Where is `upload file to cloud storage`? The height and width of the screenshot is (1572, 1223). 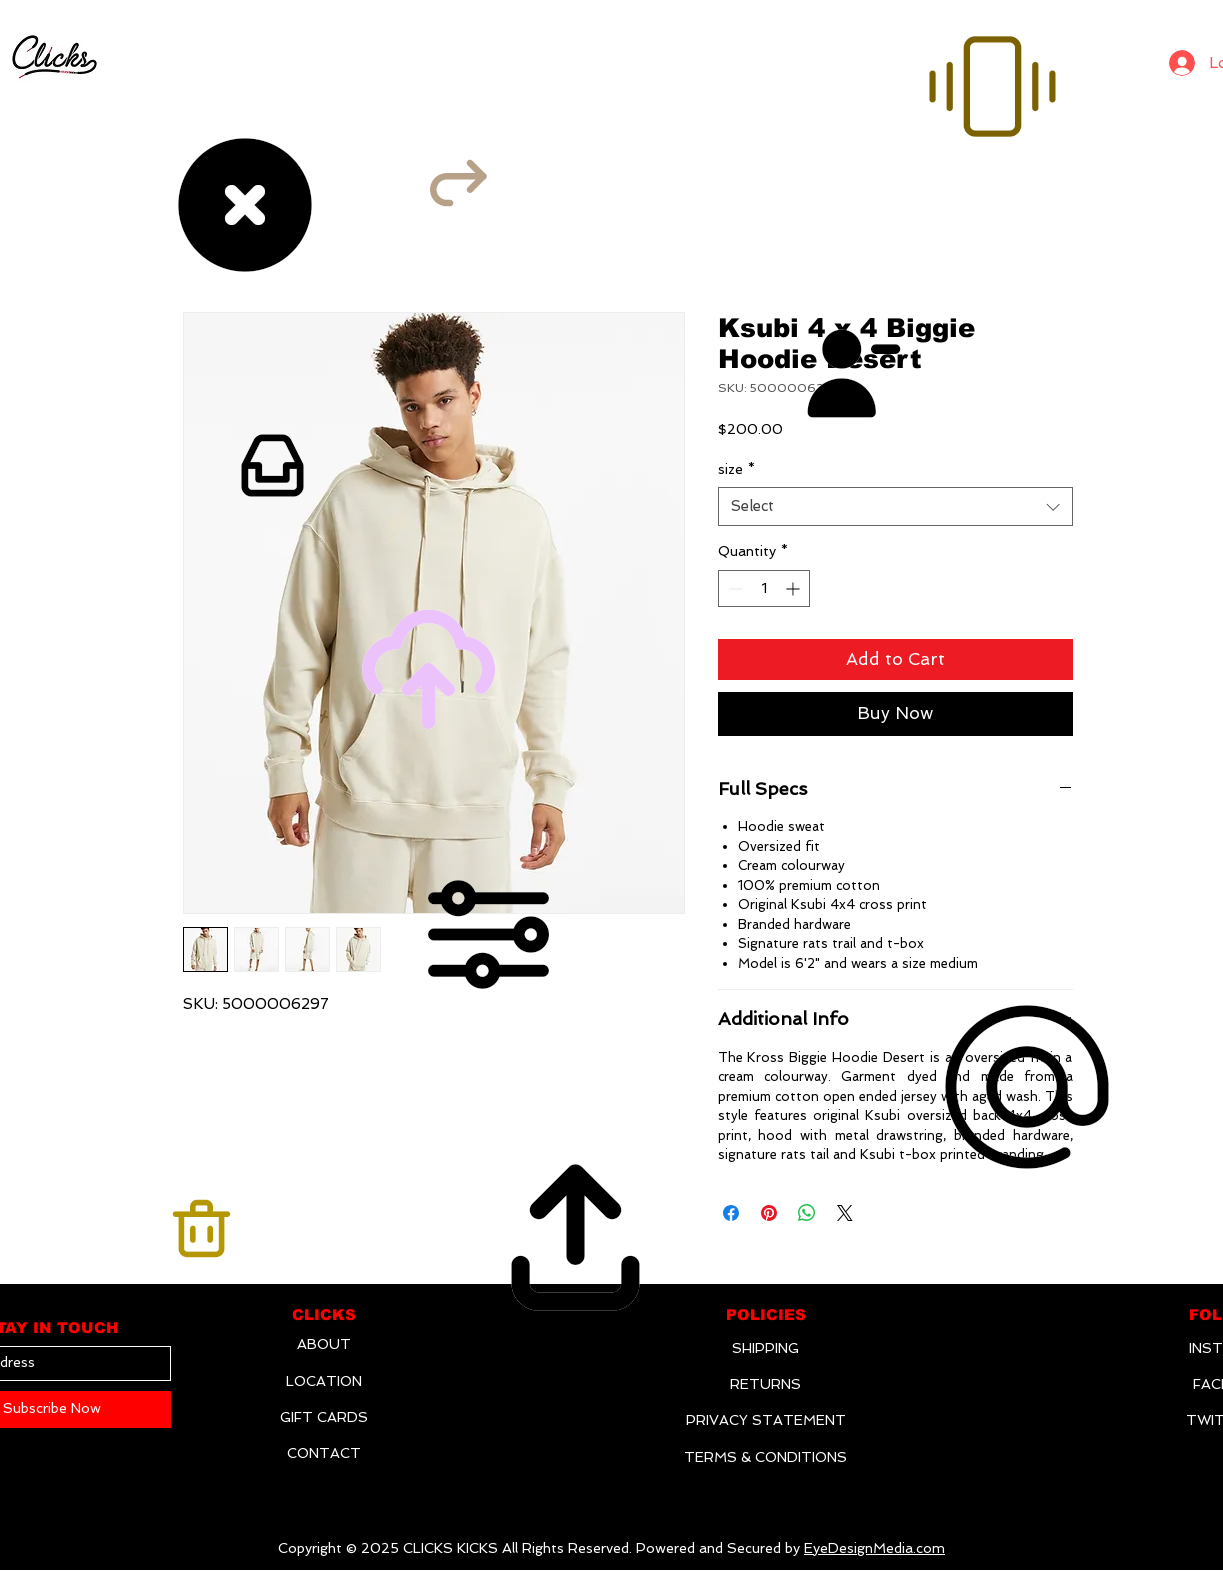 upload file to cloud storage is located at coordinates (428, 669).